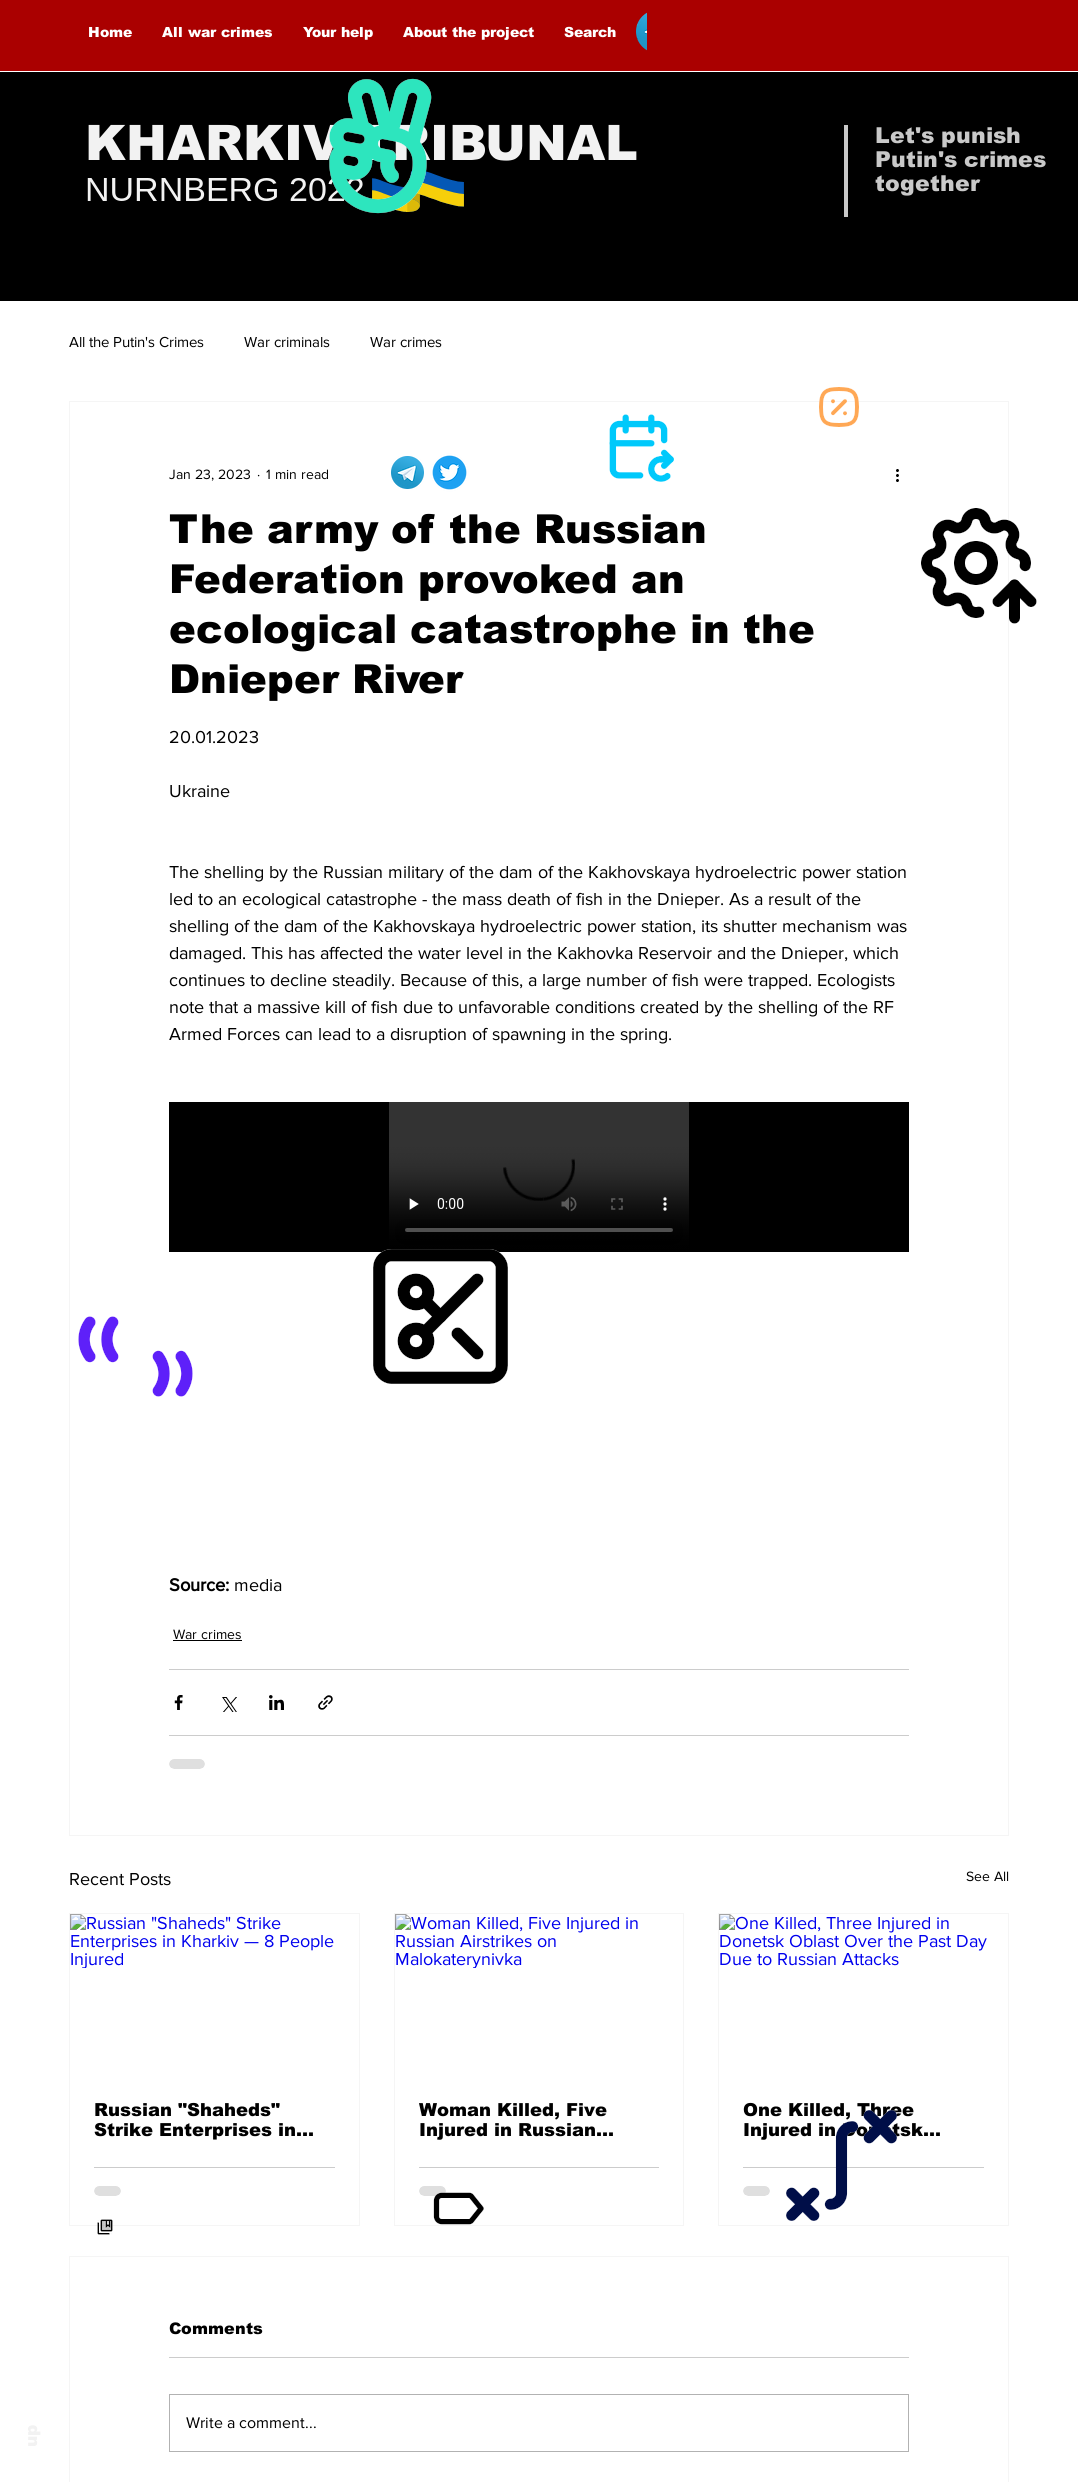  Describe the element at coordinates (839, 407) in the screenshot. I see `view discount or promotional offer` at that location.